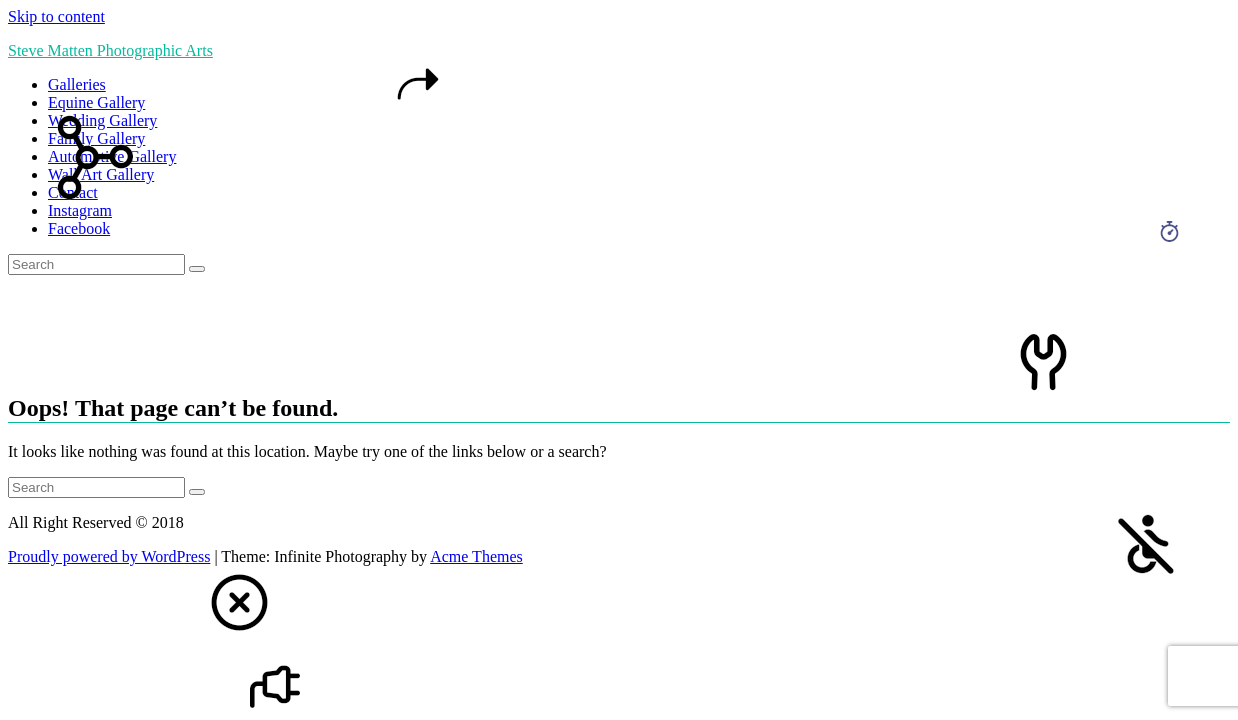  I want to click on close or dismiss a dialog, so click(239, 602).